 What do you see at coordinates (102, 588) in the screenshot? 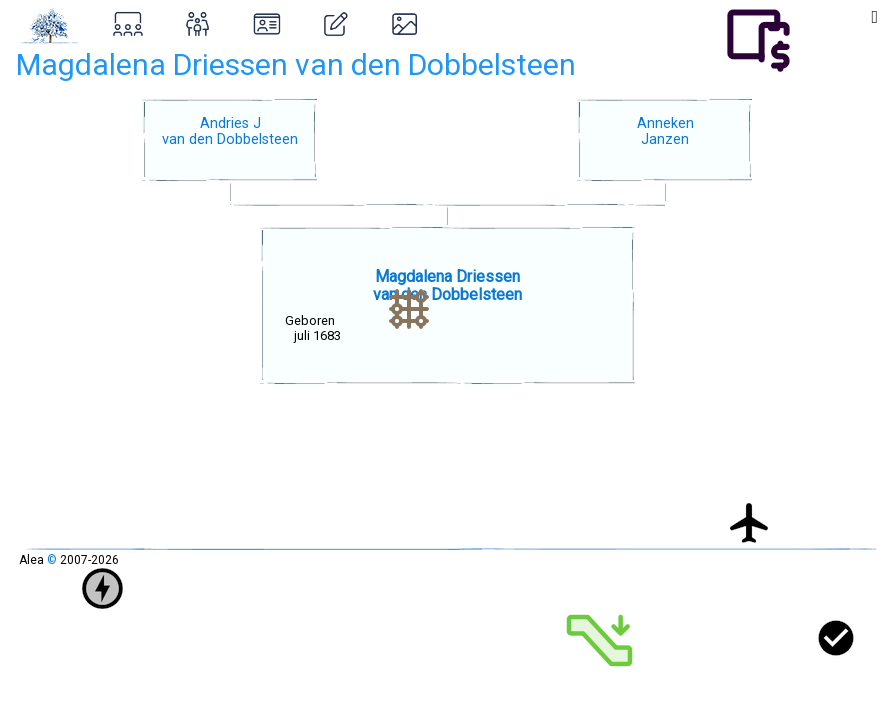
I see `indicates offline mode with cached content available` at bounding box center [102, 588].